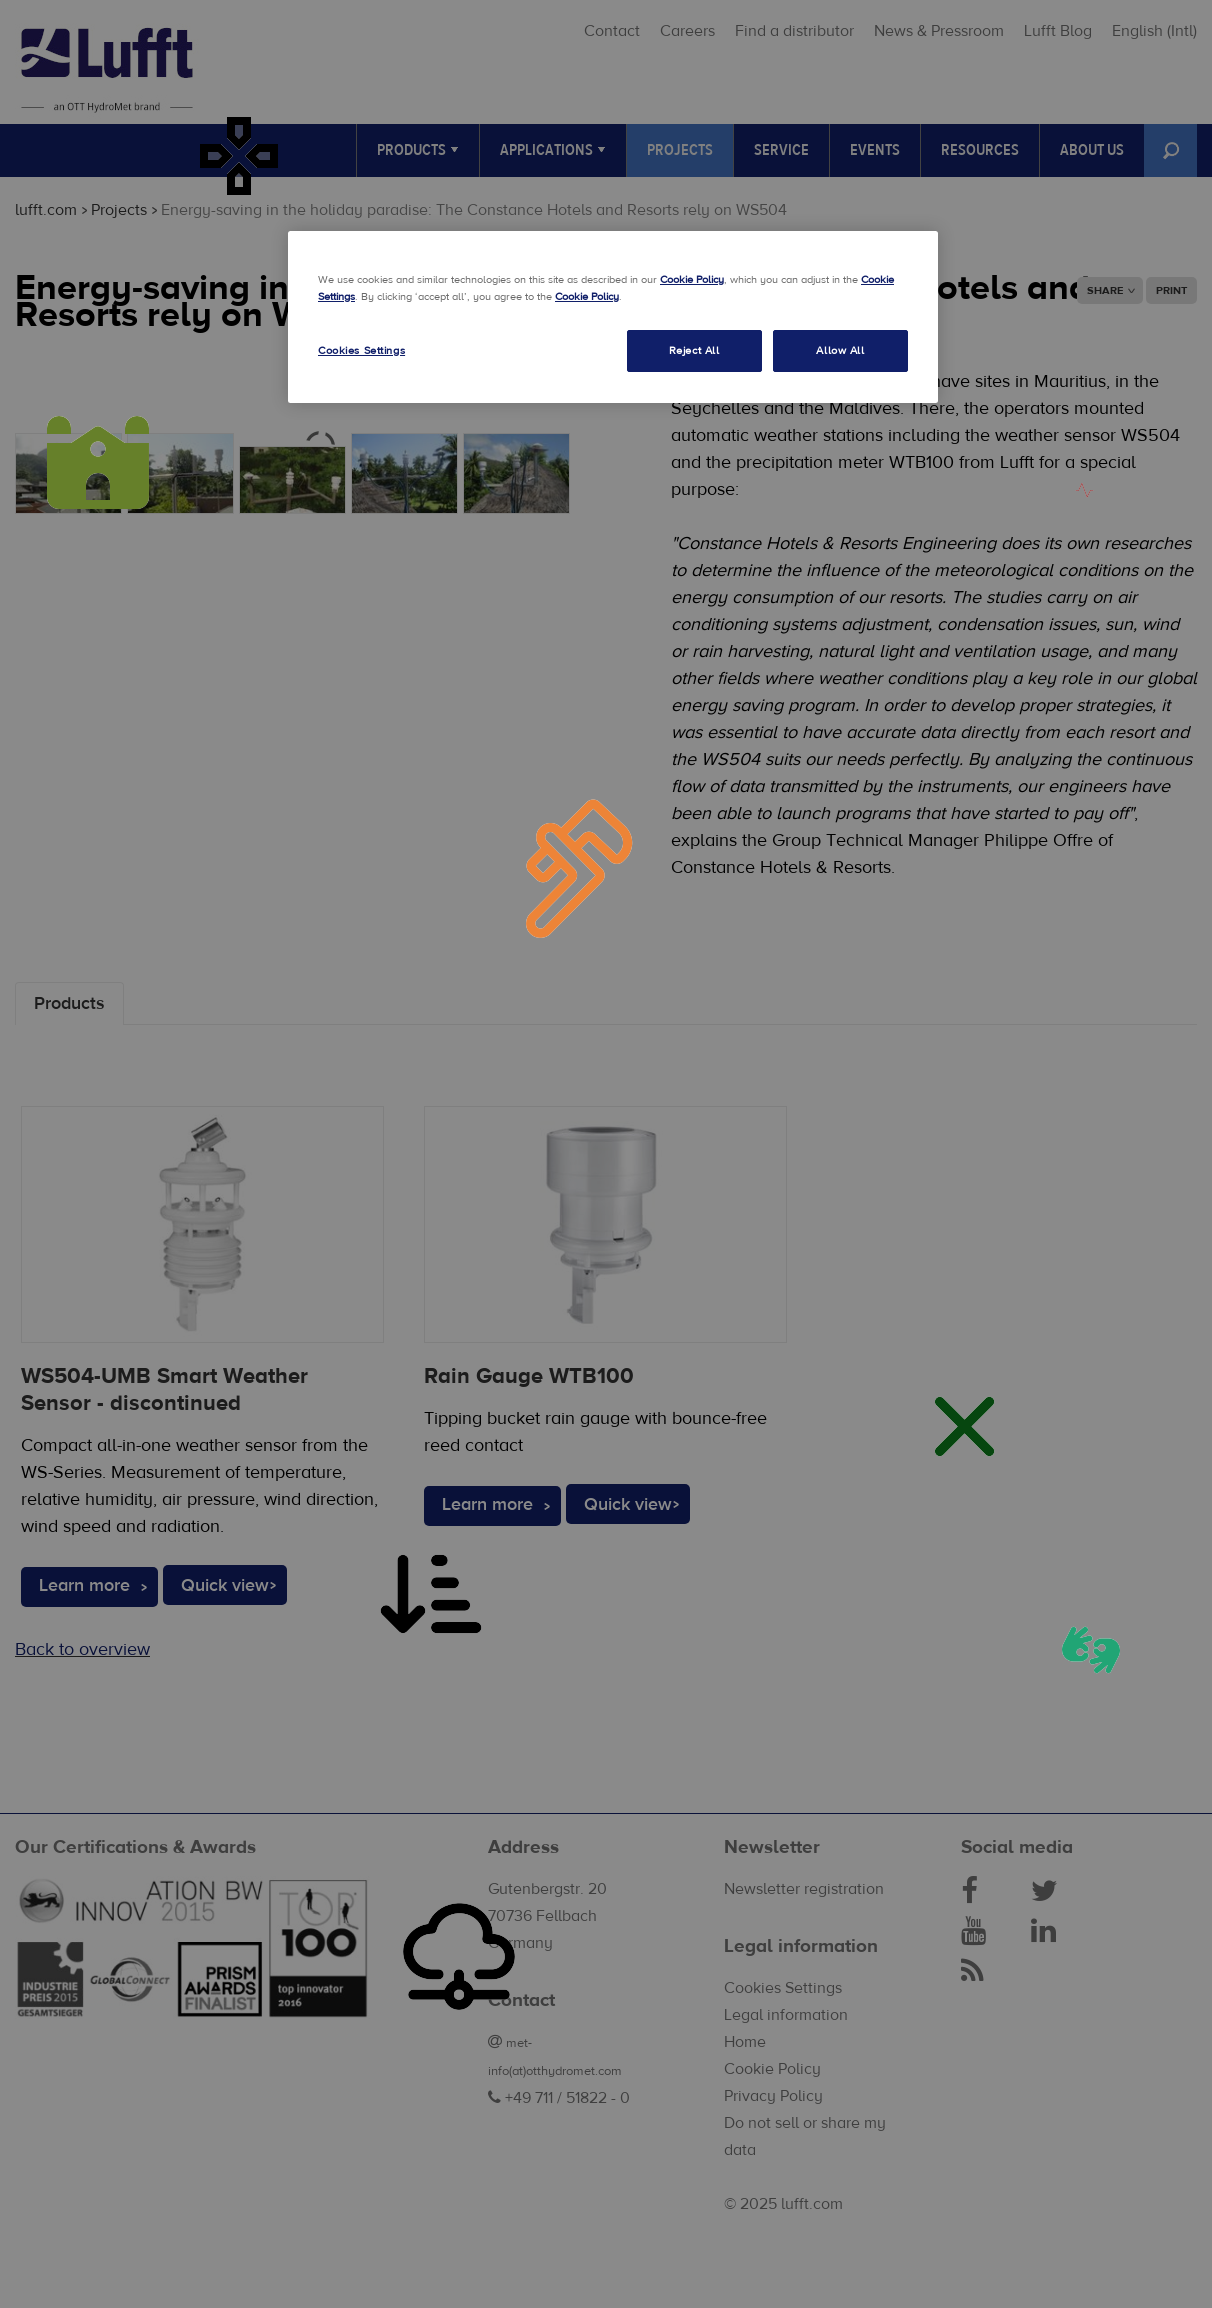 The height and width of the screenshot is (2308, 1212). What do you see at coordinates (1084, 490) in the screenshot?
I see `view health or heart rate monitoring` at bounding box center [1084, 490].